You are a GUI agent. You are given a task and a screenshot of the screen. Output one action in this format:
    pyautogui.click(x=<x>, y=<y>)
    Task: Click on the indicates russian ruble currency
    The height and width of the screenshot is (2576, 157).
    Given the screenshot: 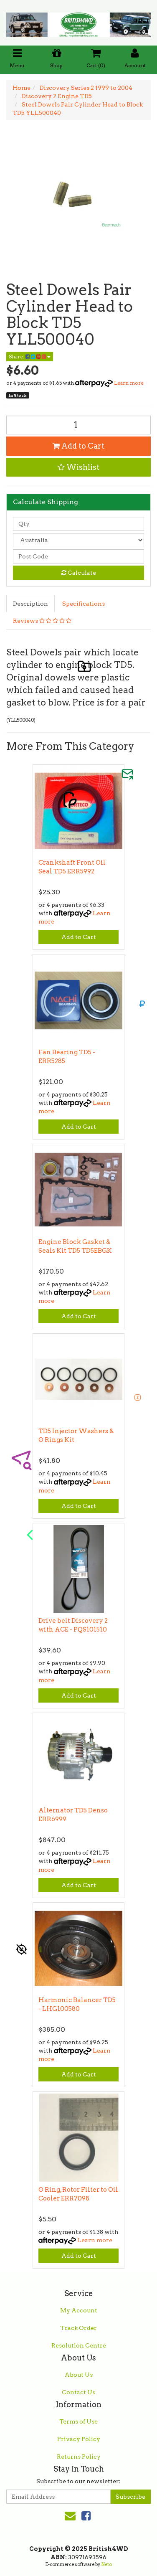 What is the action you would take?
    pyautogui.click(x=142, y=1004)
    